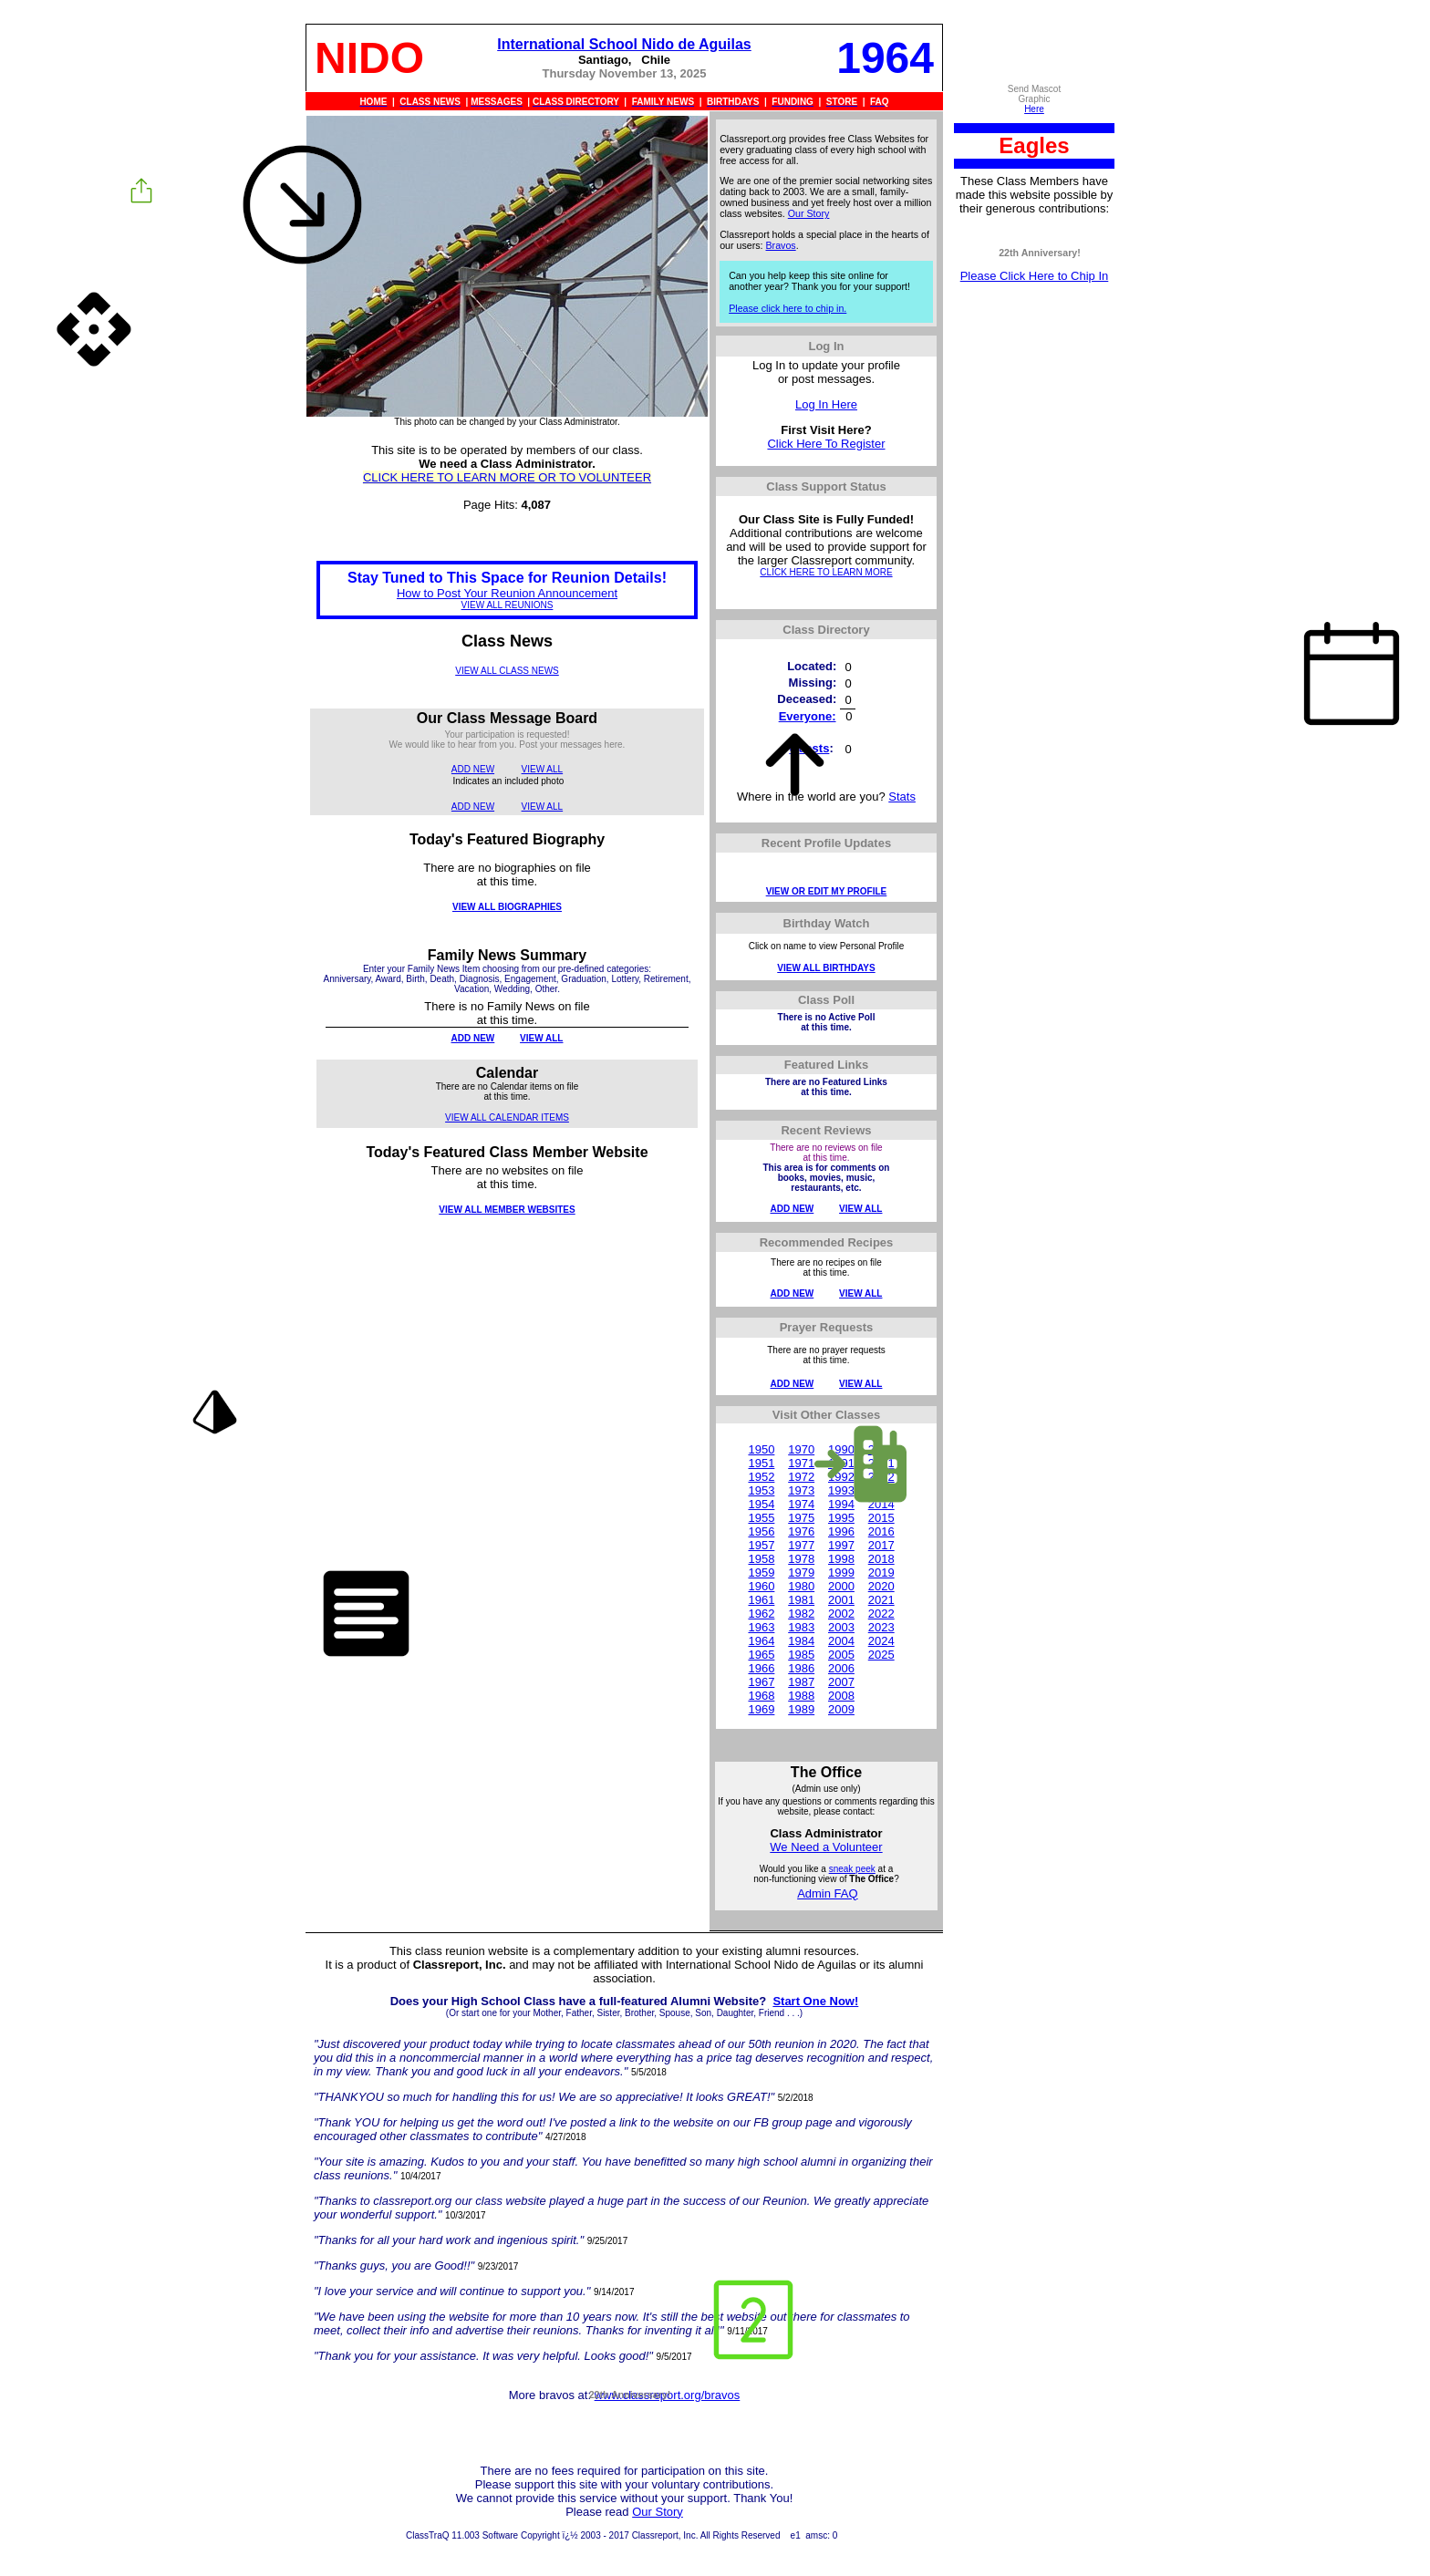  What do you see at coordinates (753, 2320) in the screenshot?
I see `indicates step two in a multi-step process` at bounding box center [753, 2320].